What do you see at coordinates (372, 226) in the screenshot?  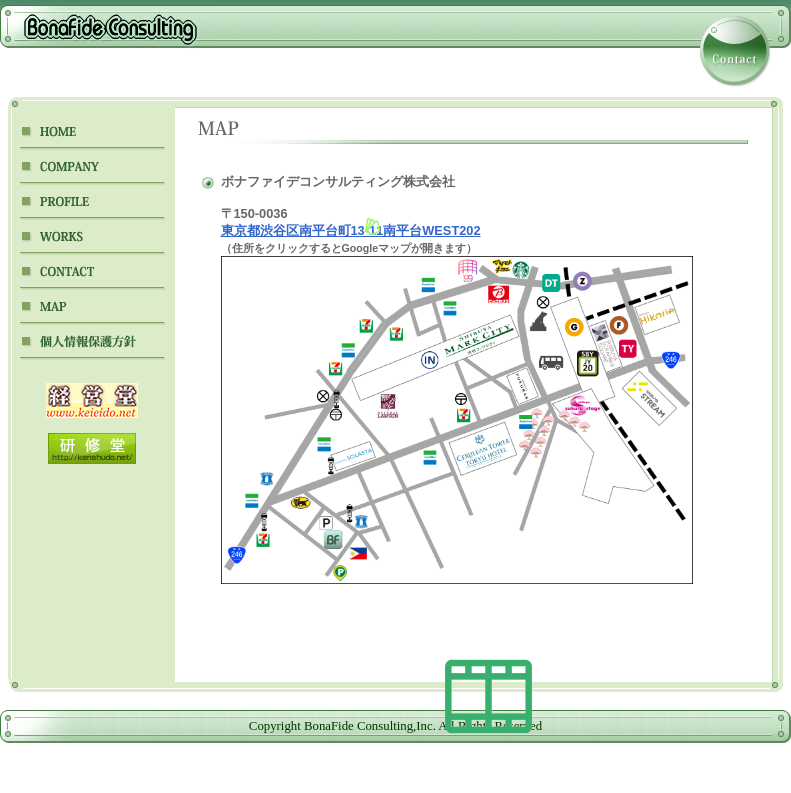 I see `access firebase console or services` at bounding box center [372, 226].